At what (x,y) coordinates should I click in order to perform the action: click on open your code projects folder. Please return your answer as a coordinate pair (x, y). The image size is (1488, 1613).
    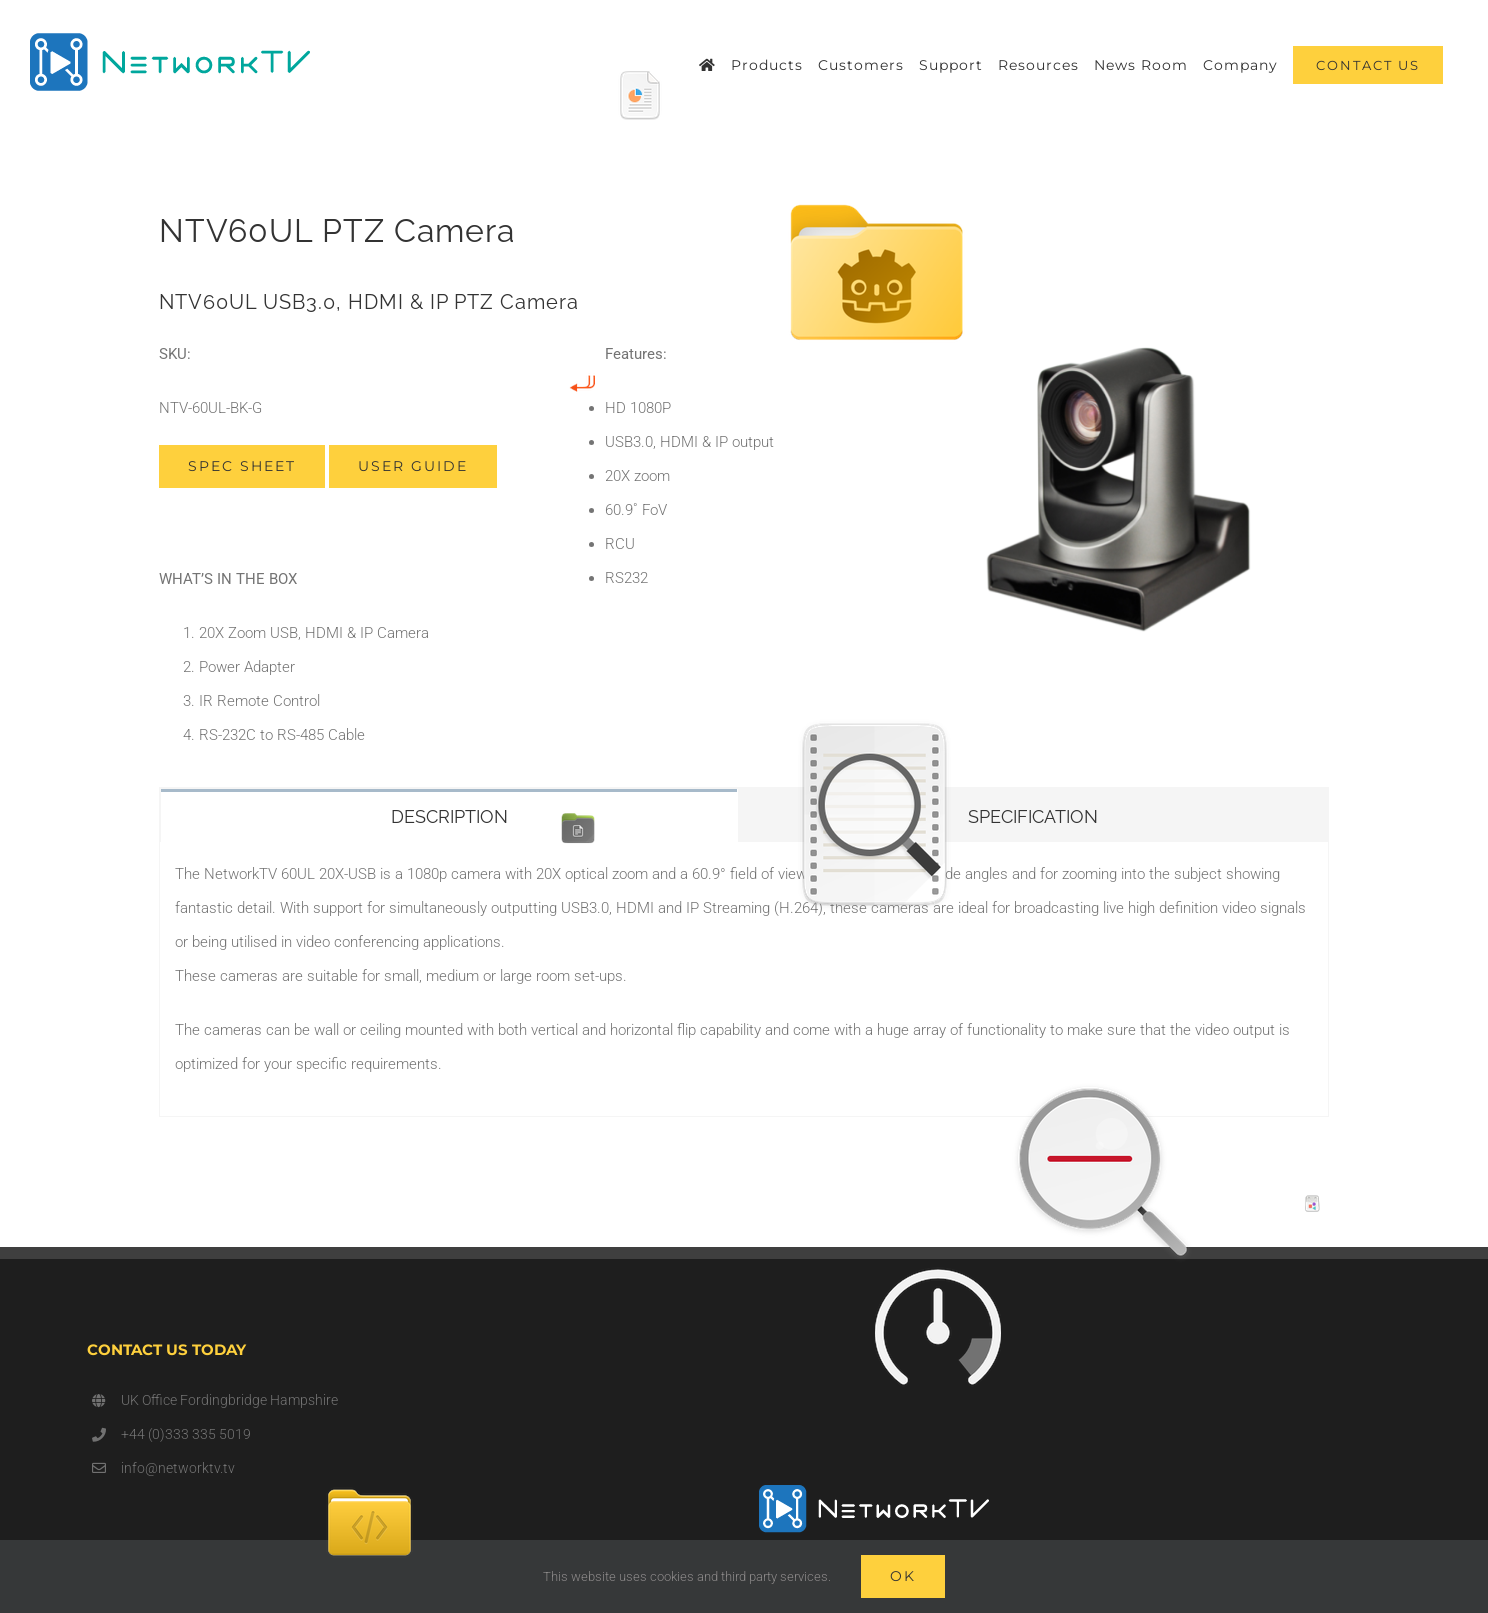
    Looking at the image, I should click on (369, 1522).